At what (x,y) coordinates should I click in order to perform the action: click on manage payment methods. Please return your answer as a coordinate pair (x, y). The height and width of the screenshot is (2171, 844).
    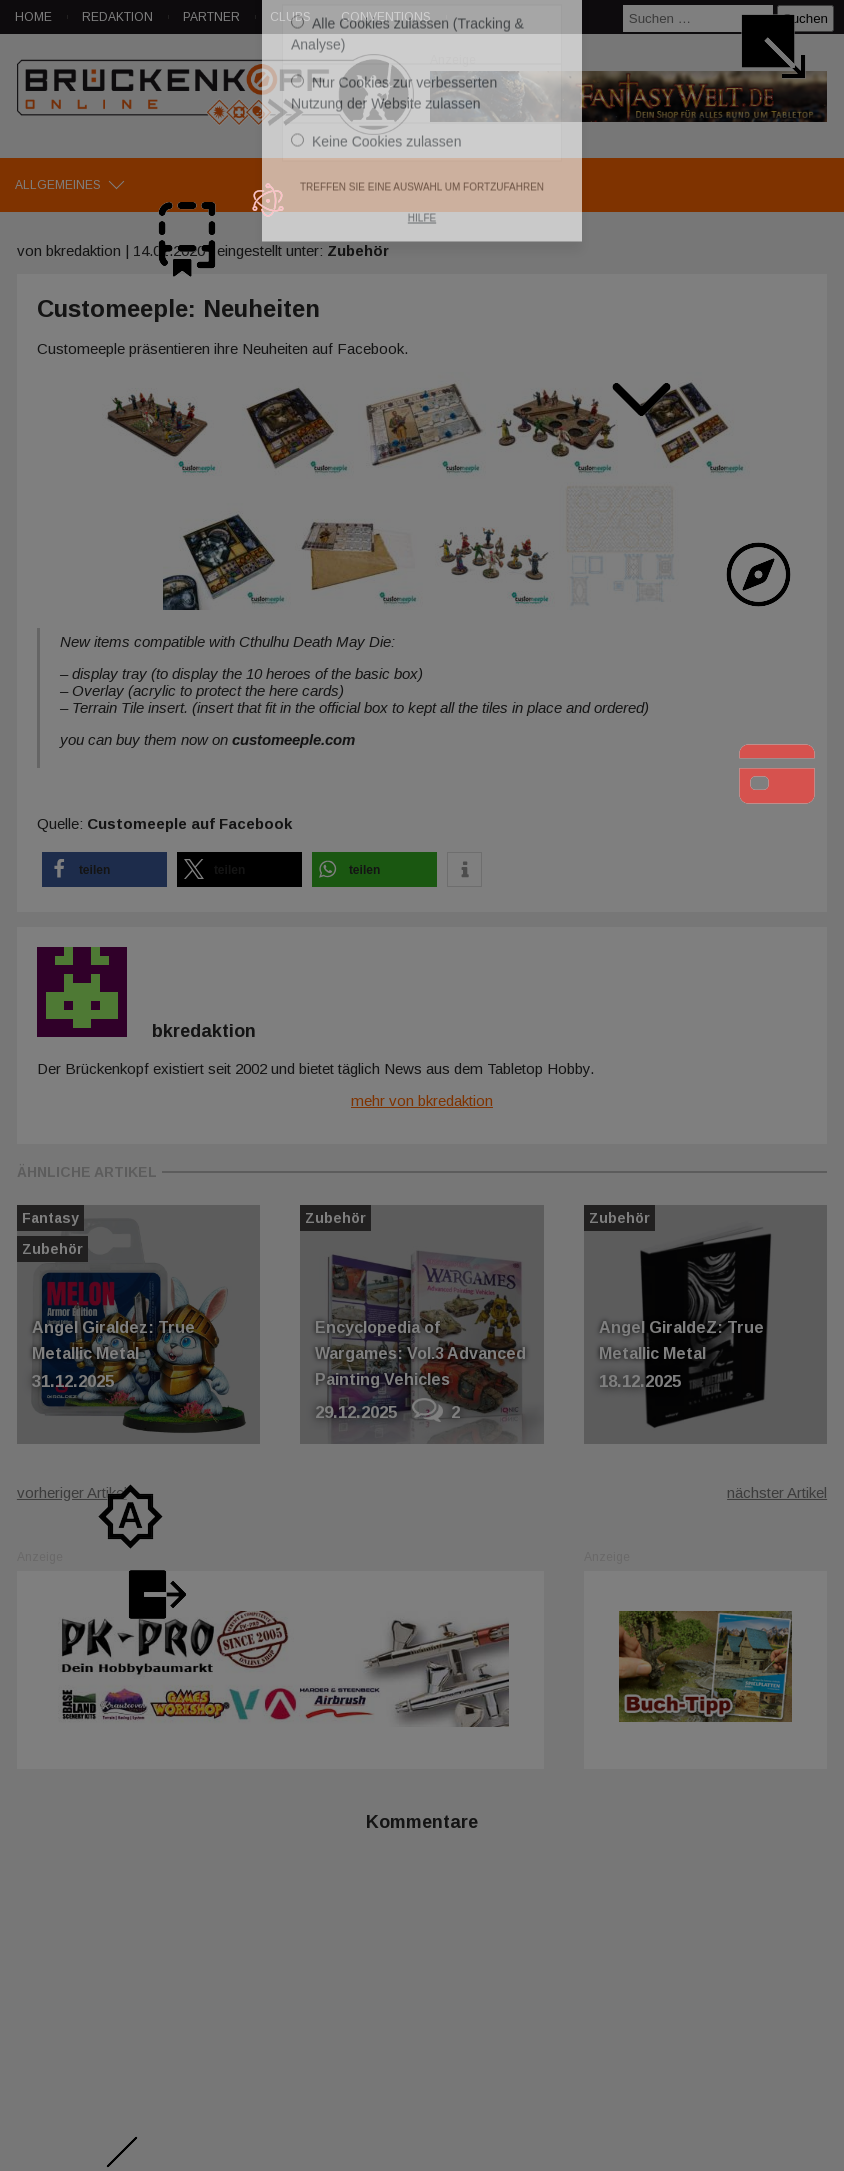
    Looking at the image, I should click on (777, 774).